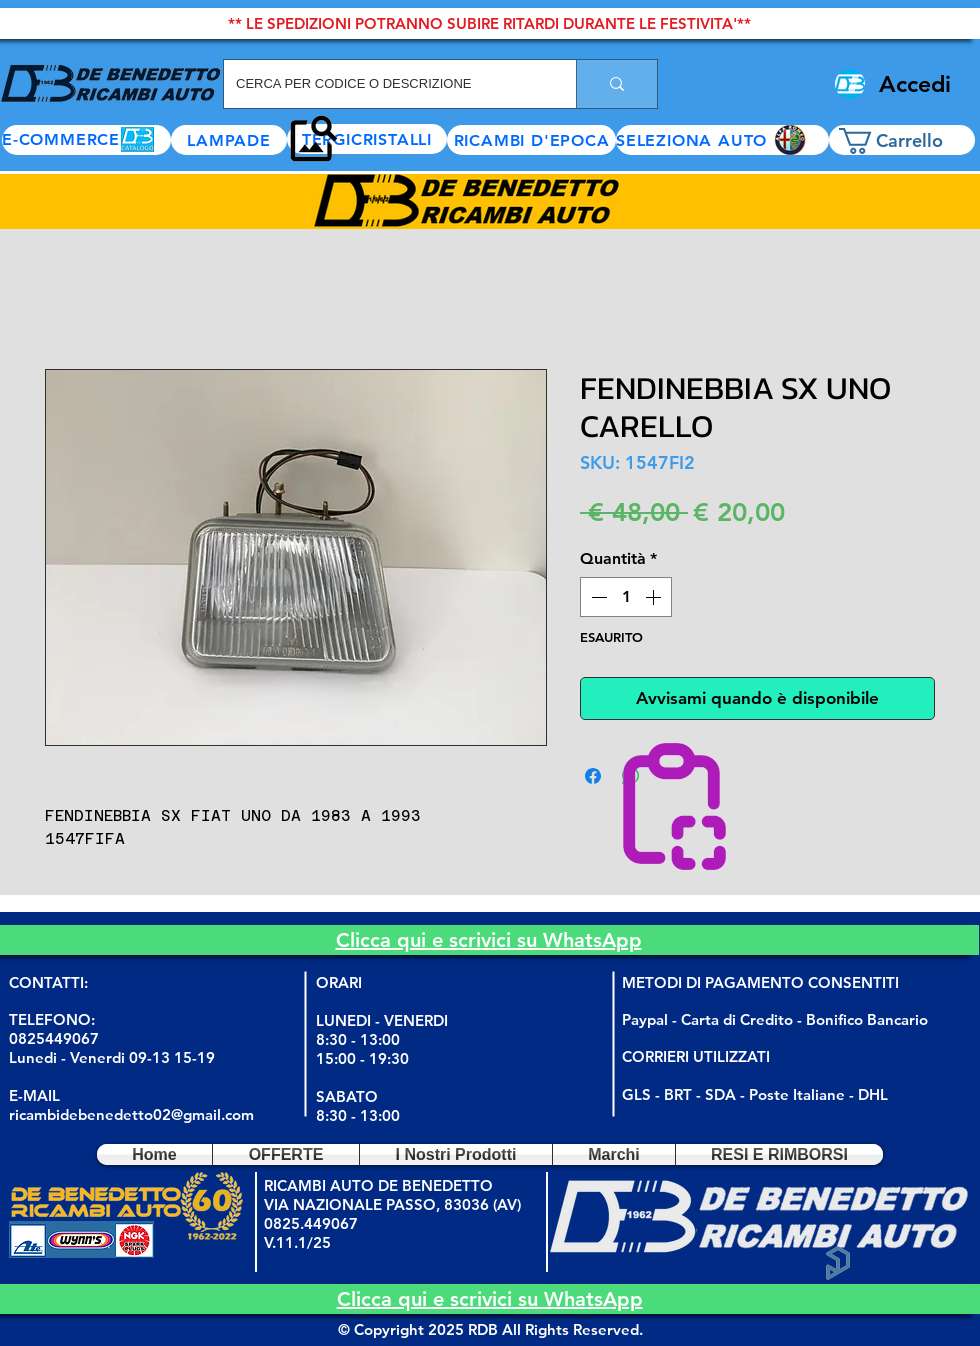 The height and width of the screenshot is (1346, 980). What do you see at coordinates (671, 803) in the screenshot?
I see `copy to clipboard` at bounding box center [671, 803].